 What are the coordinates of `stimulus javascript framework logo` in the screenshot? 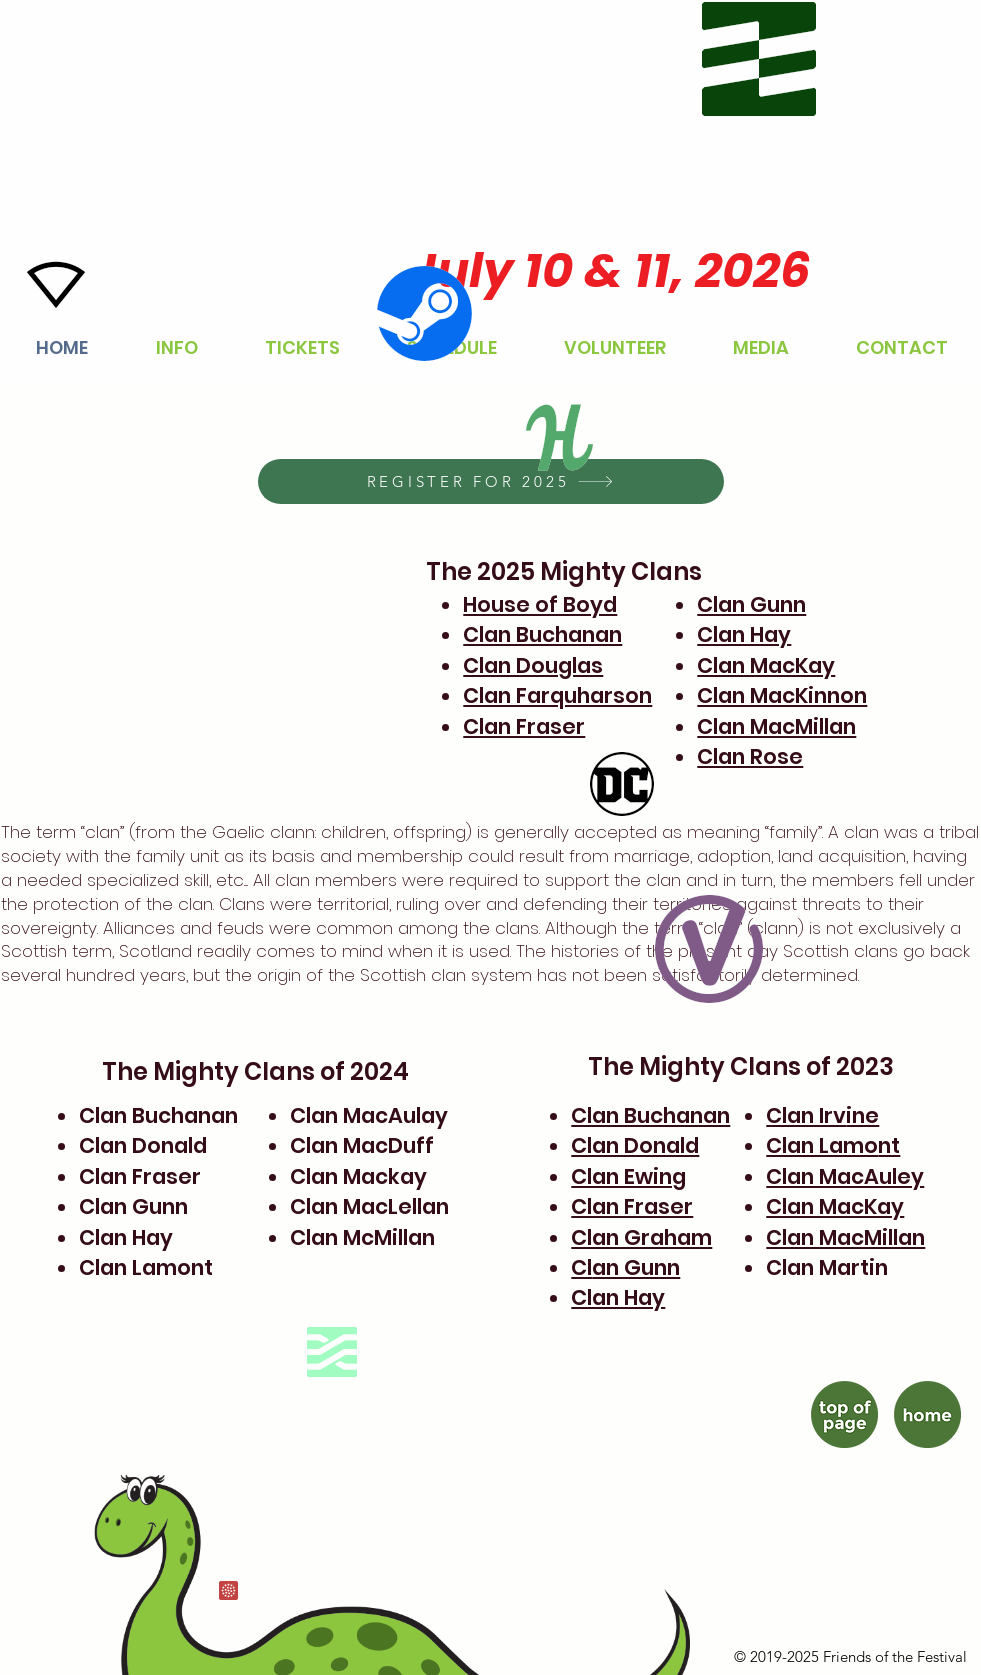 It's located at (332, 1352).